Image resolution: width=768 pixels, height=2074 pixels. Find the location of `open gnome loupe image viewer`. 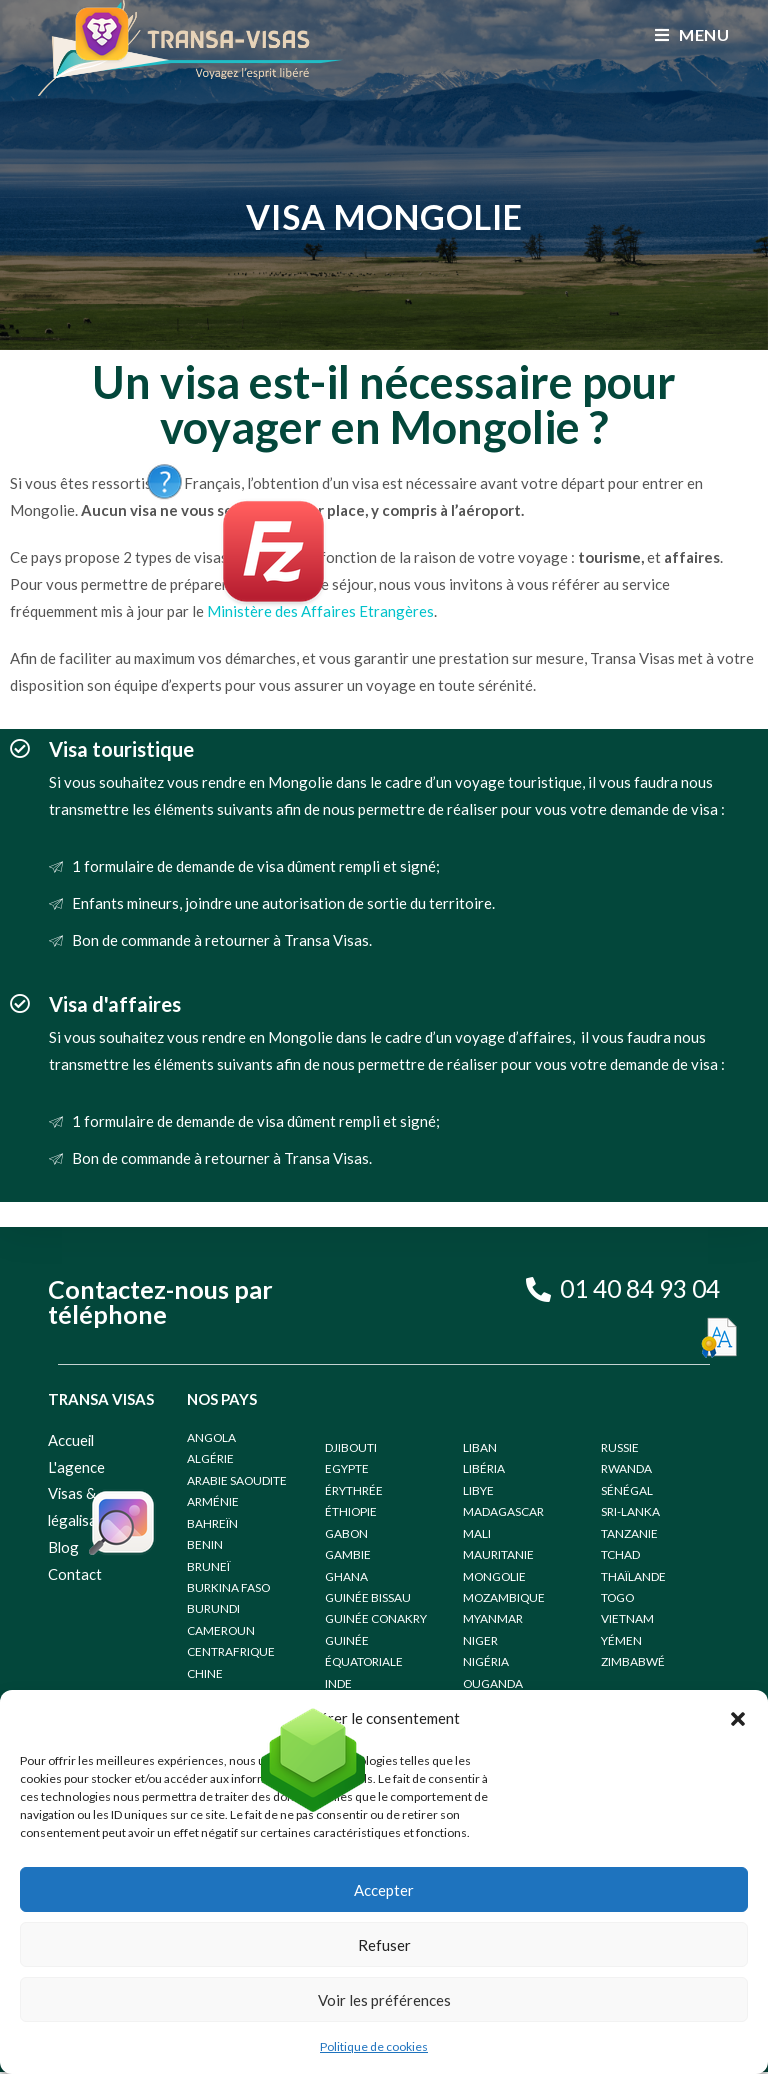

open gnome loupe image viewer is located at coordinates (123, 1522).